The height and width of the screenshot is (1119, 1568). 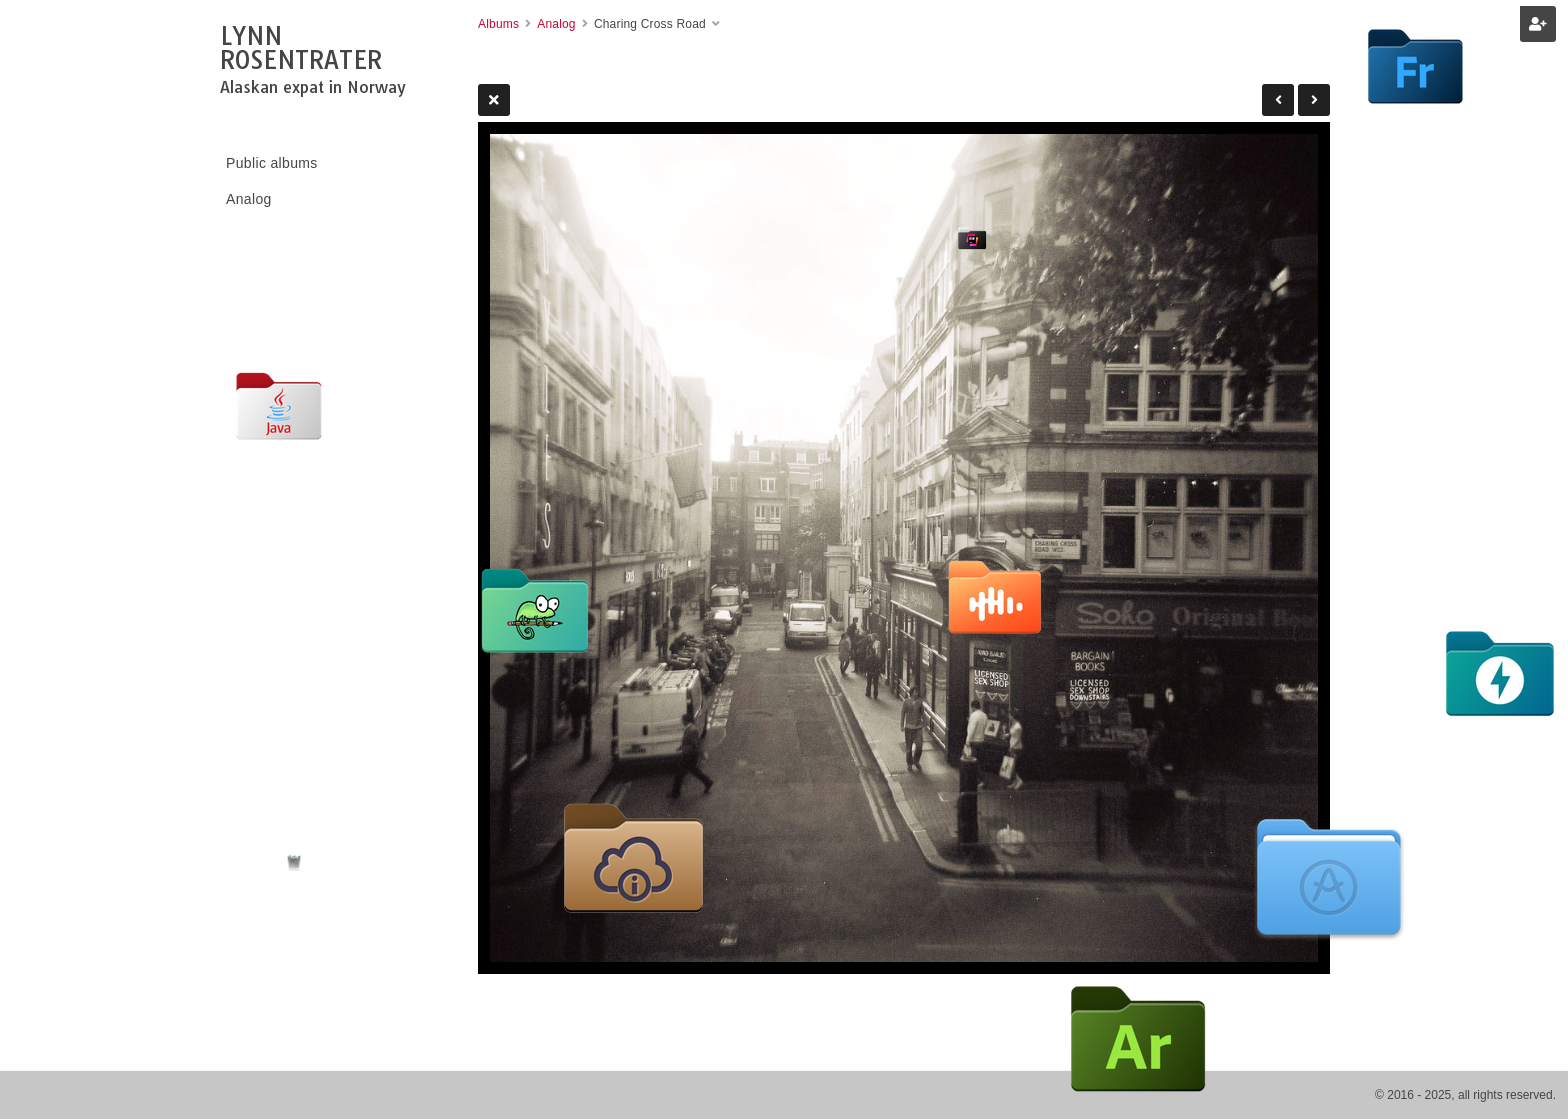 What do you see at coordinates (633, 862) in the screenshot?
I see `open apache httpd server configuration folder` at bounding box center [633, 862].